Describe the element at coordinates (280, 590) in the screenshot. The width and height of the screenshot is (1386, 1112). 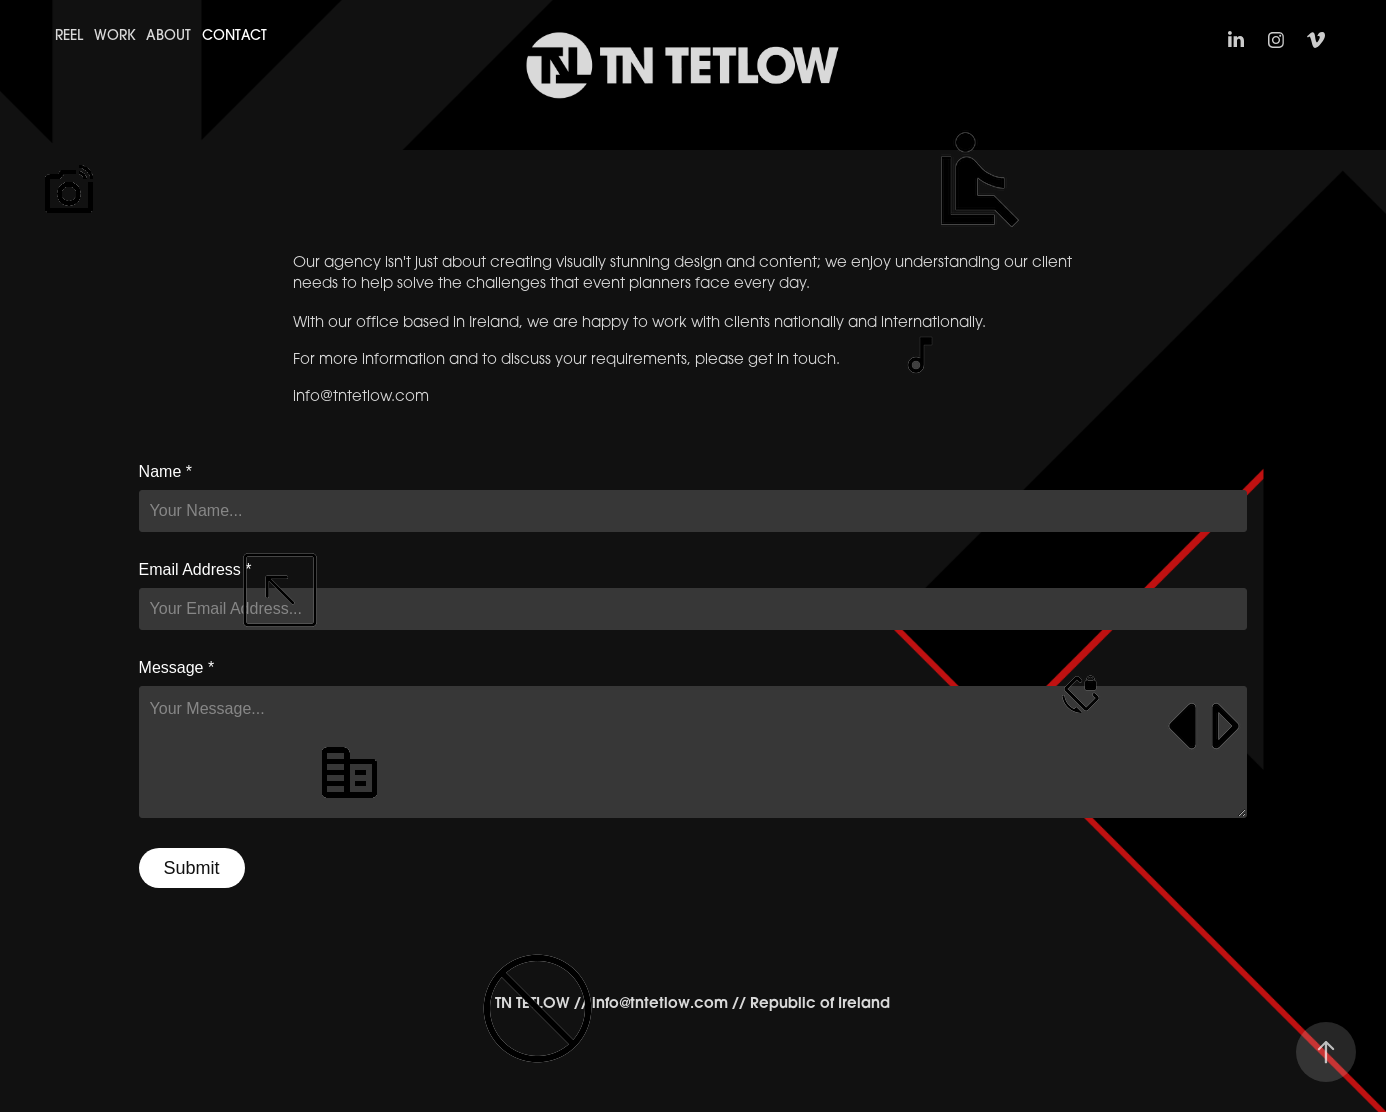
I see `navigate to previous or parent section` at that location.